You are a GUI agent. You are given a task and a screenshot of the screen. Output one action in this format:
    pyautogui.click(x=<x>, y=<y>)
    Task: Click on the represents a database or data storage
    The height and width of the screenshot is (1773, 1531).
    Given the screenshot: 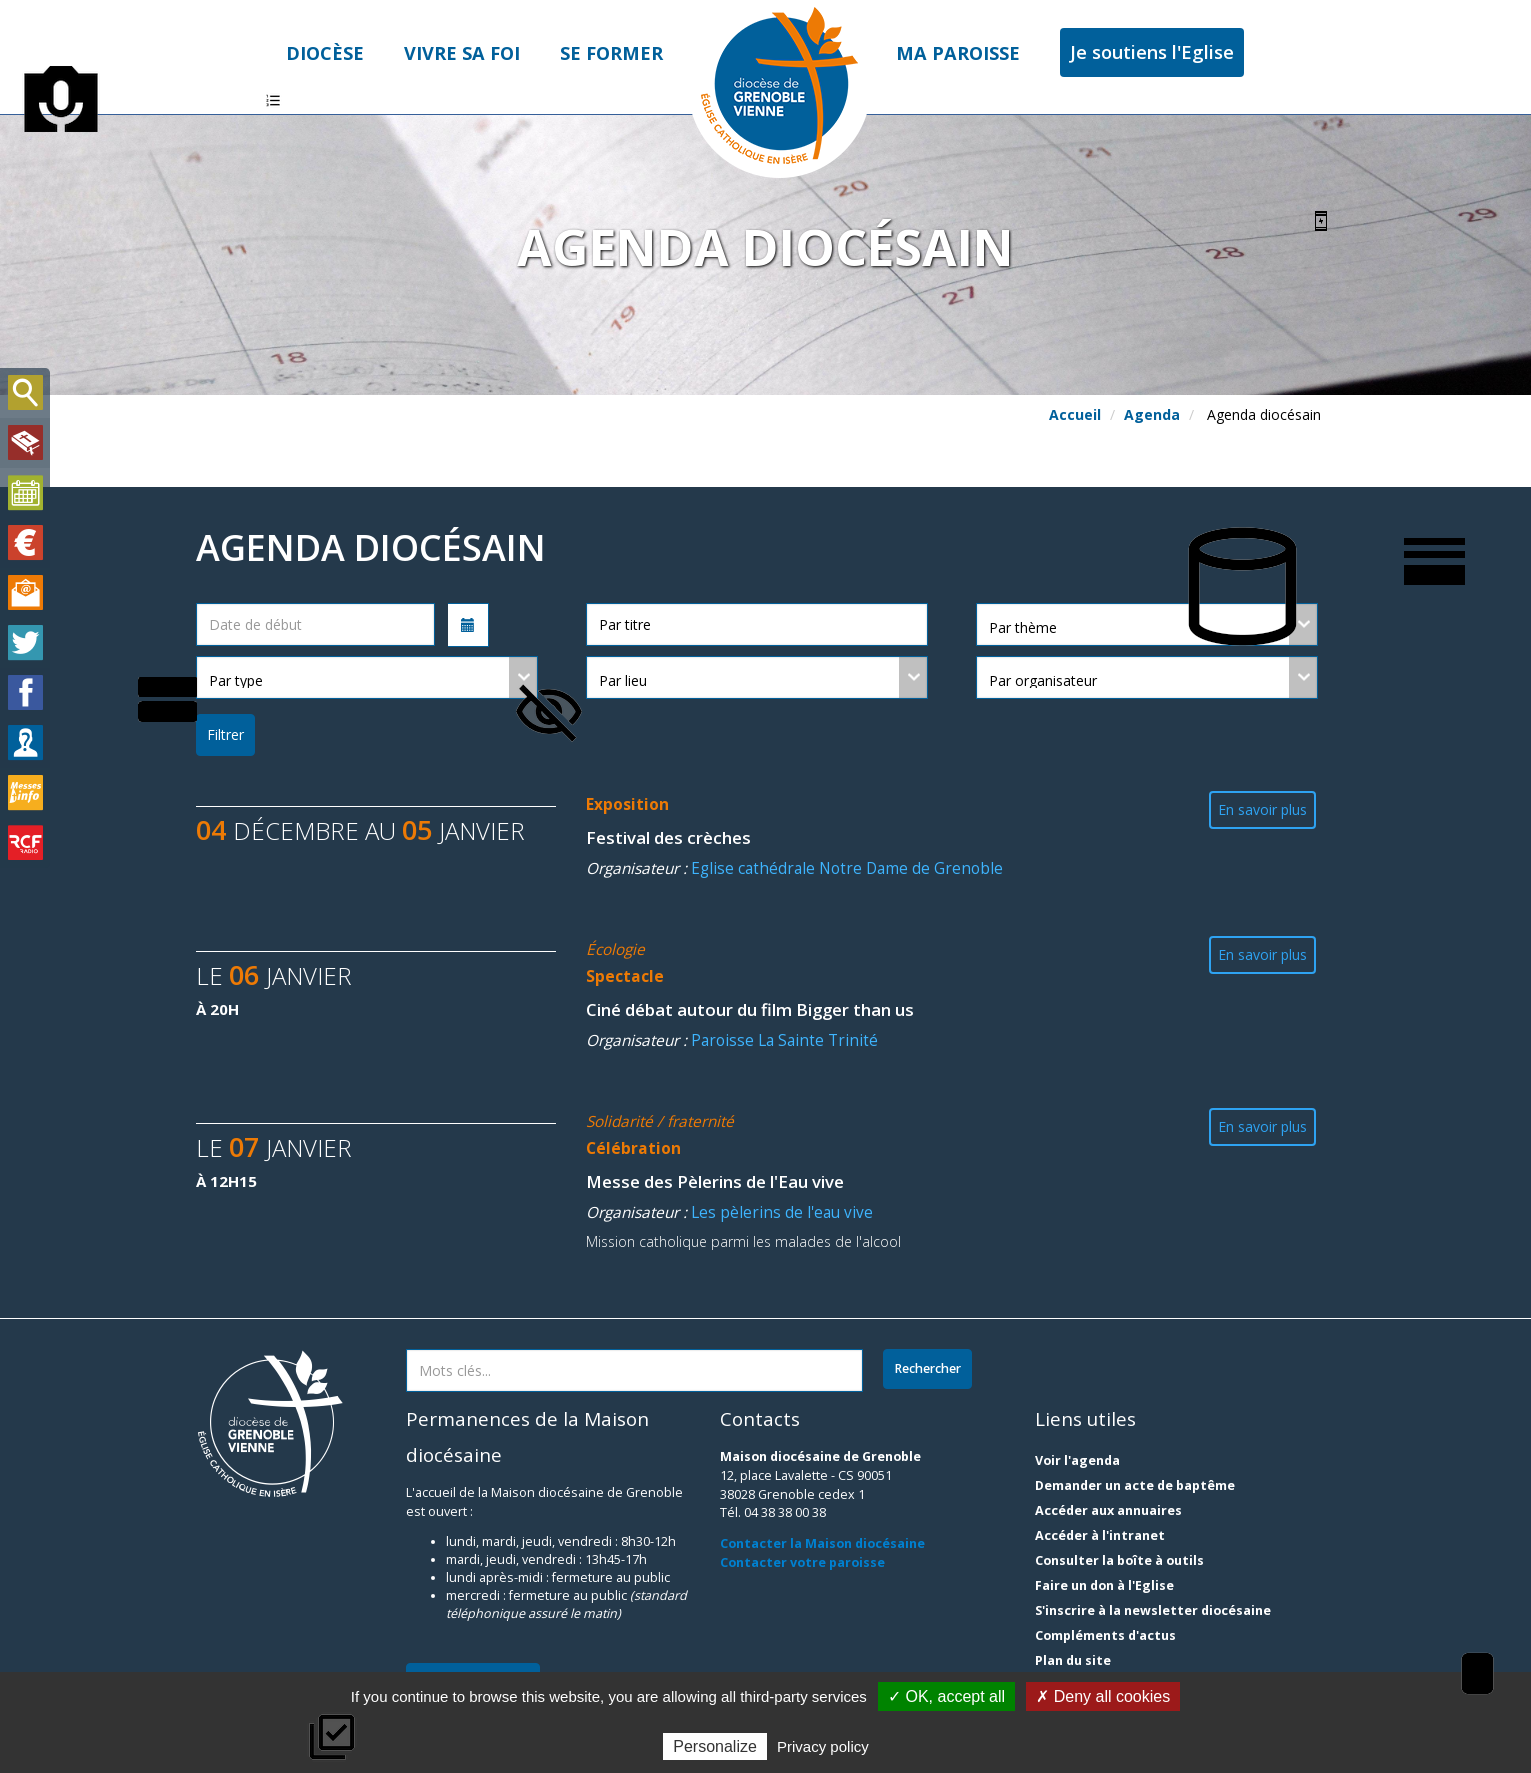 What is the action you would take?
    pyautogui.click(x=1242, y=586)
    